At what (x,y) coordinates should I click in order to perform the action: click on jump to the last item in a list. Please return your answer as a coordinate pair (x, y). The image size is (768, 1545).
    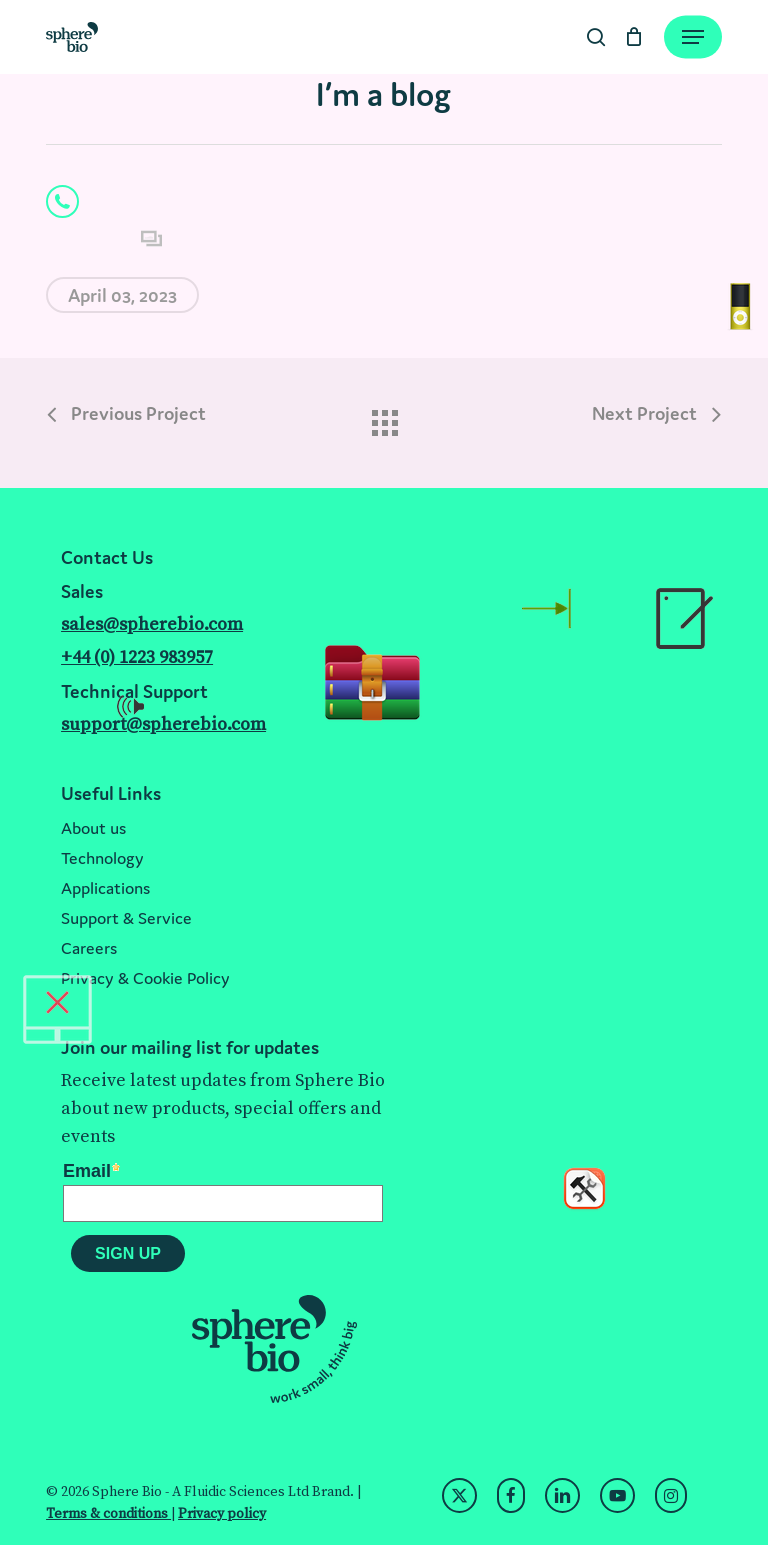
    Looking at the image, I should click on (546, 608).